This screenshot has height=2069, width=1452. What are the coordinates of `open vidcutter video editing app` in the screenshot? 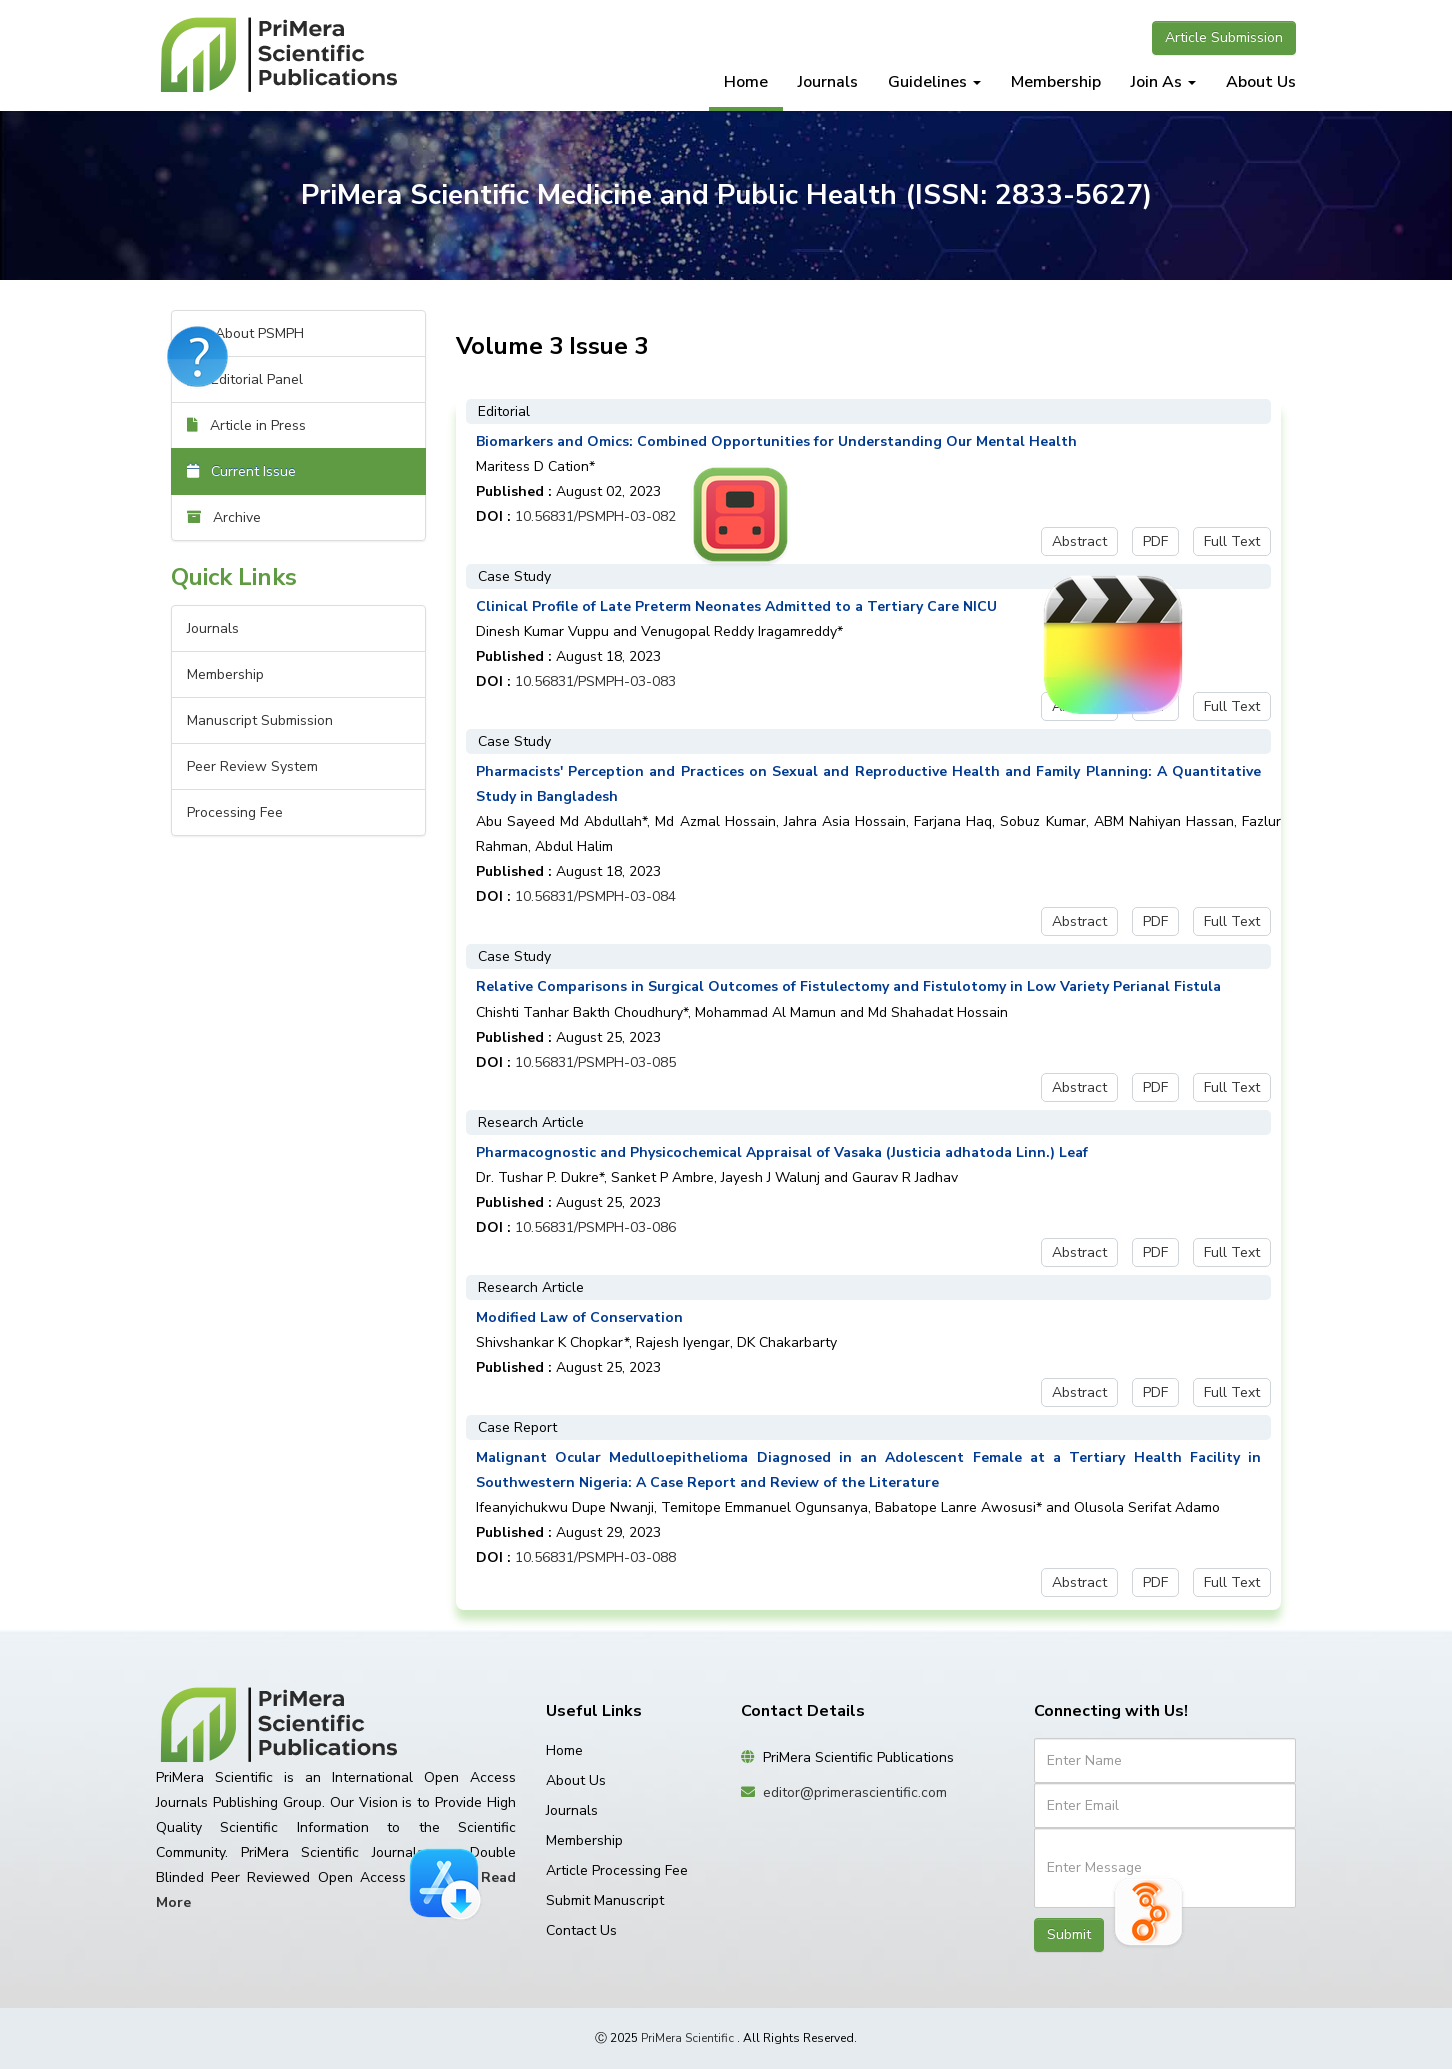 It's located at (1113, 645).